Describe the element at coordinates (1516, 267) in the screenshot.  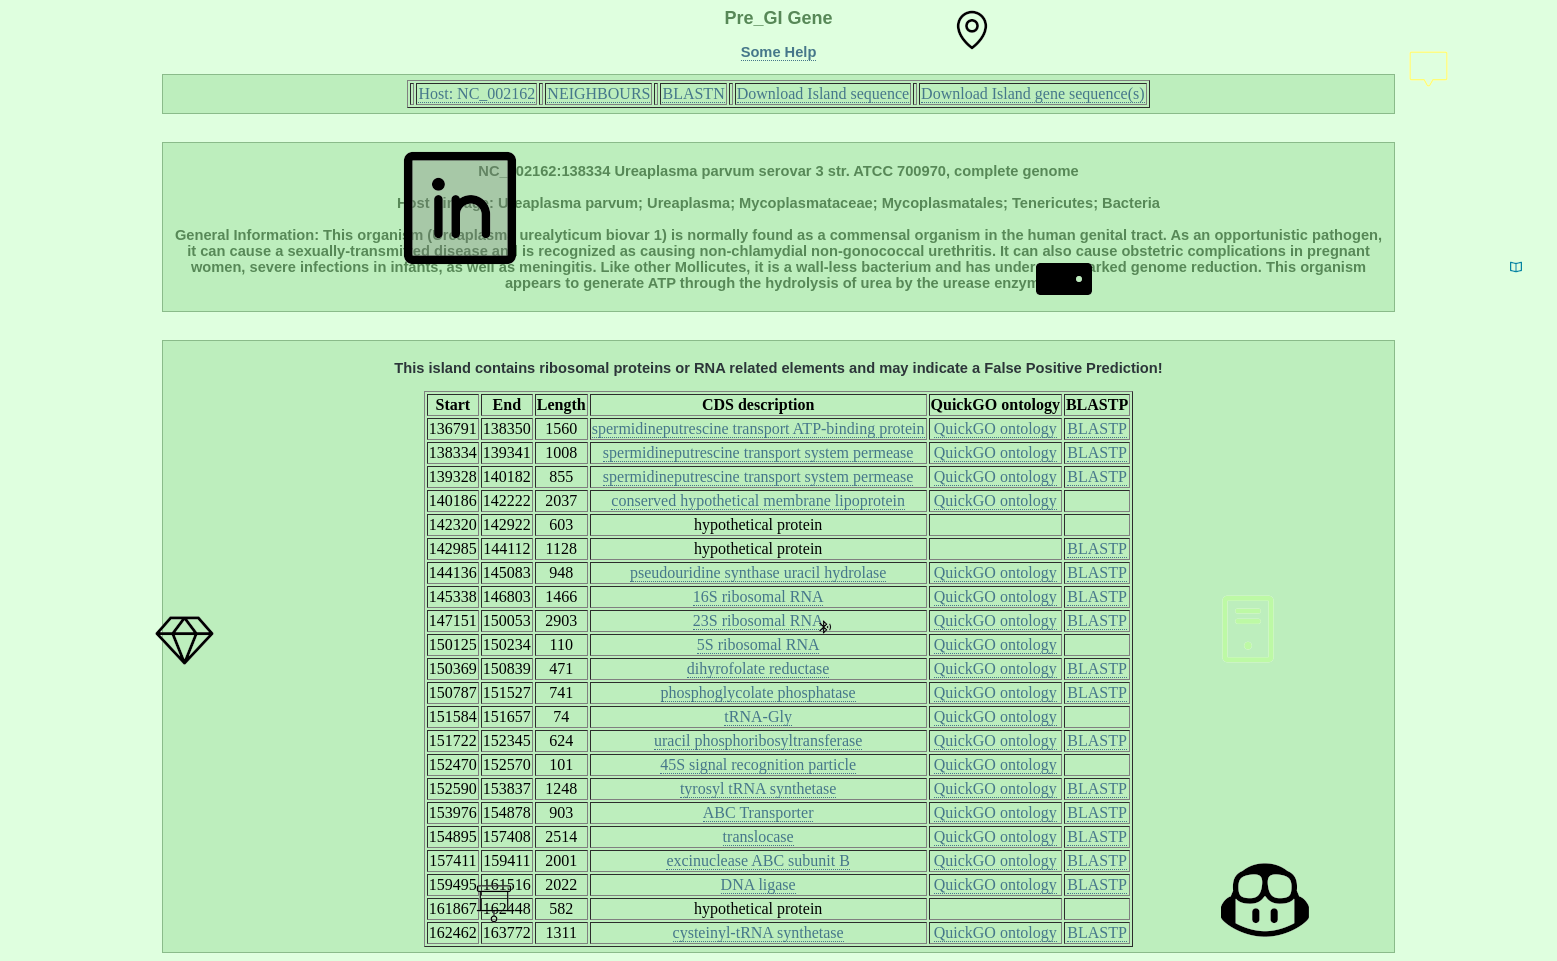
I see `open reading mode or e-book reader` at that location.